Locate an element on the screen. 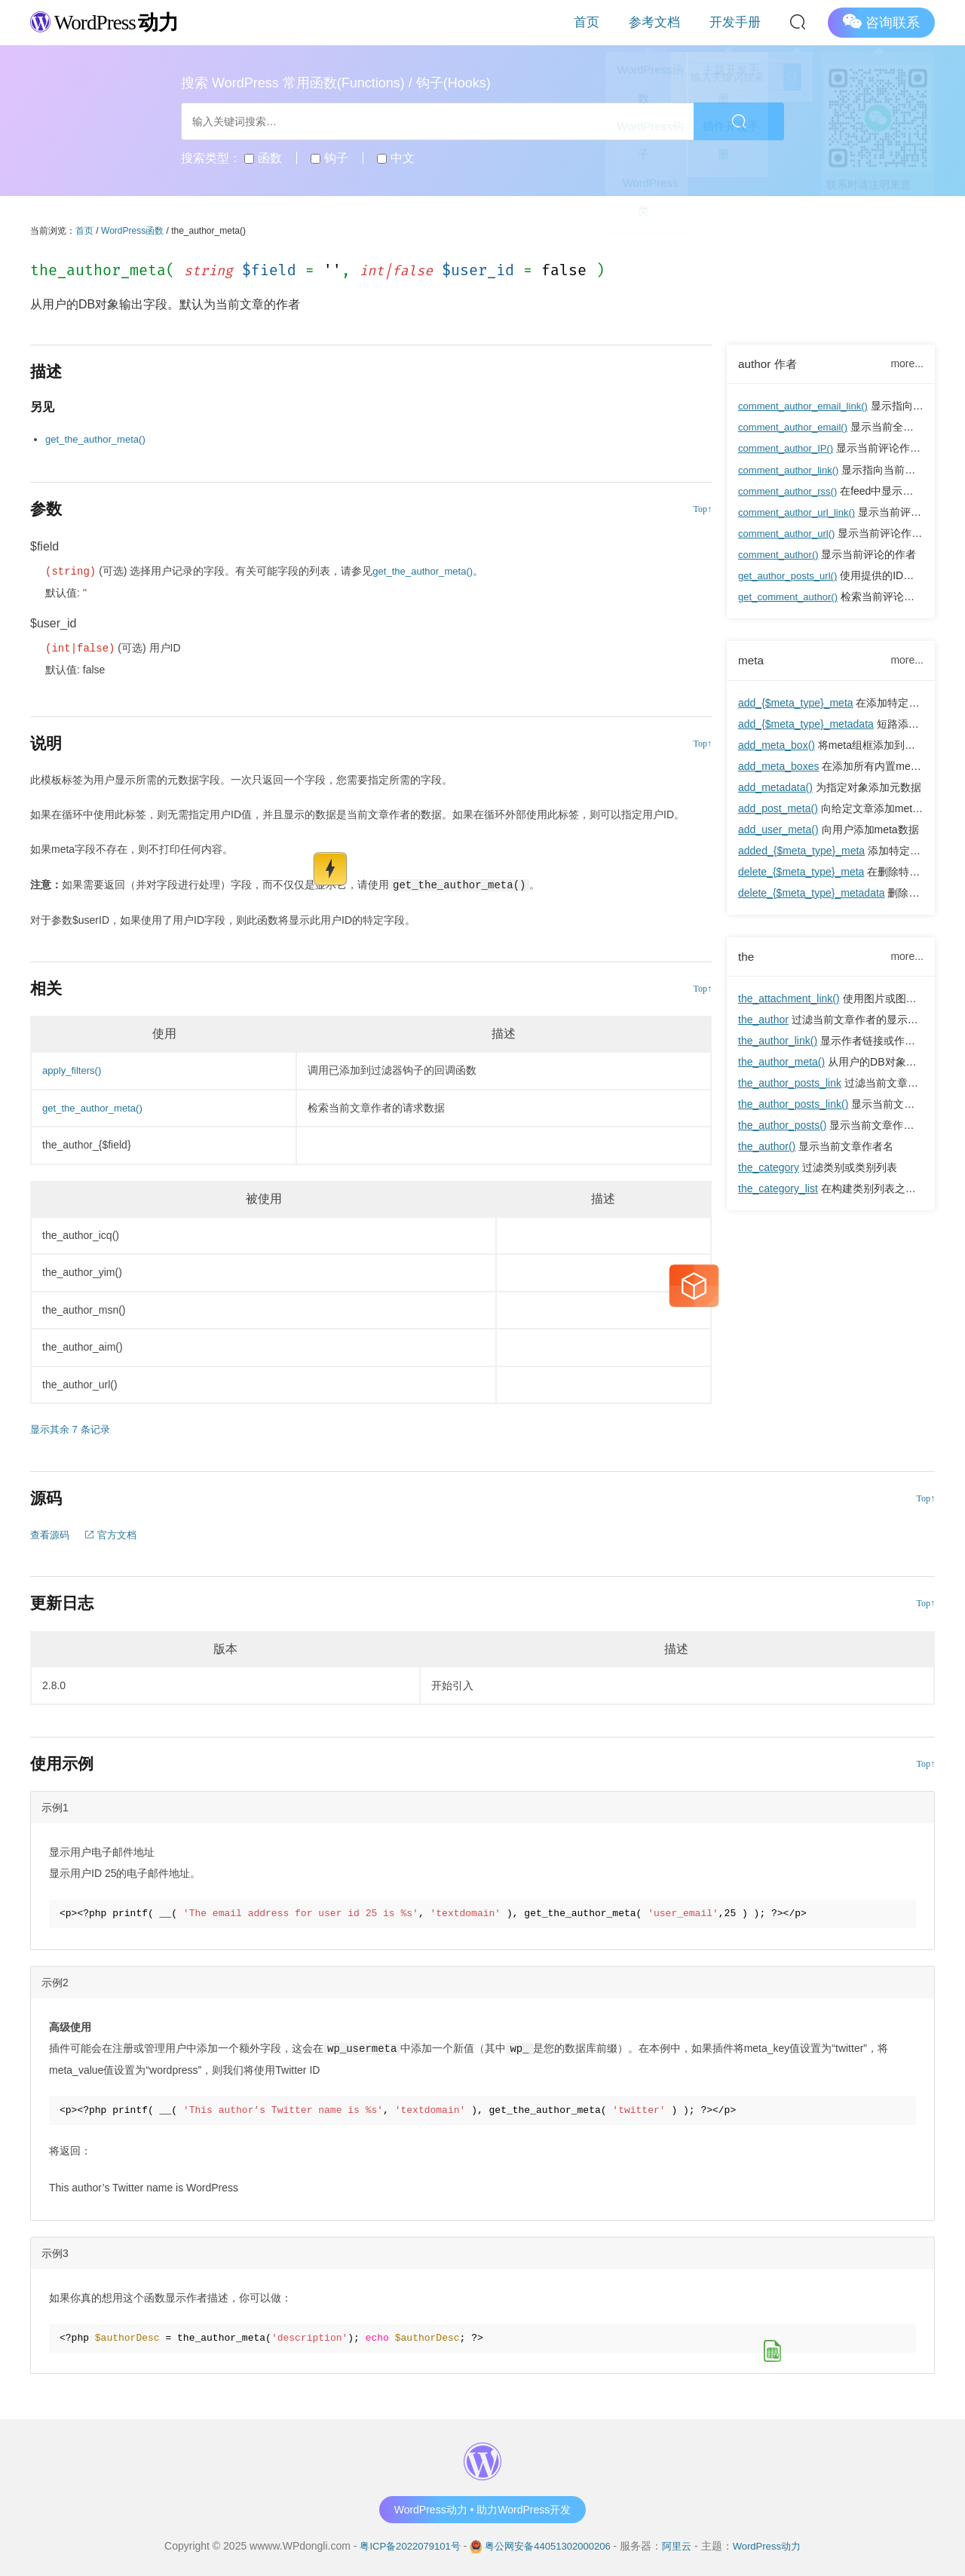 The image size is (965, 2576). open a 3D model file is located at coordinates (694, 1283).